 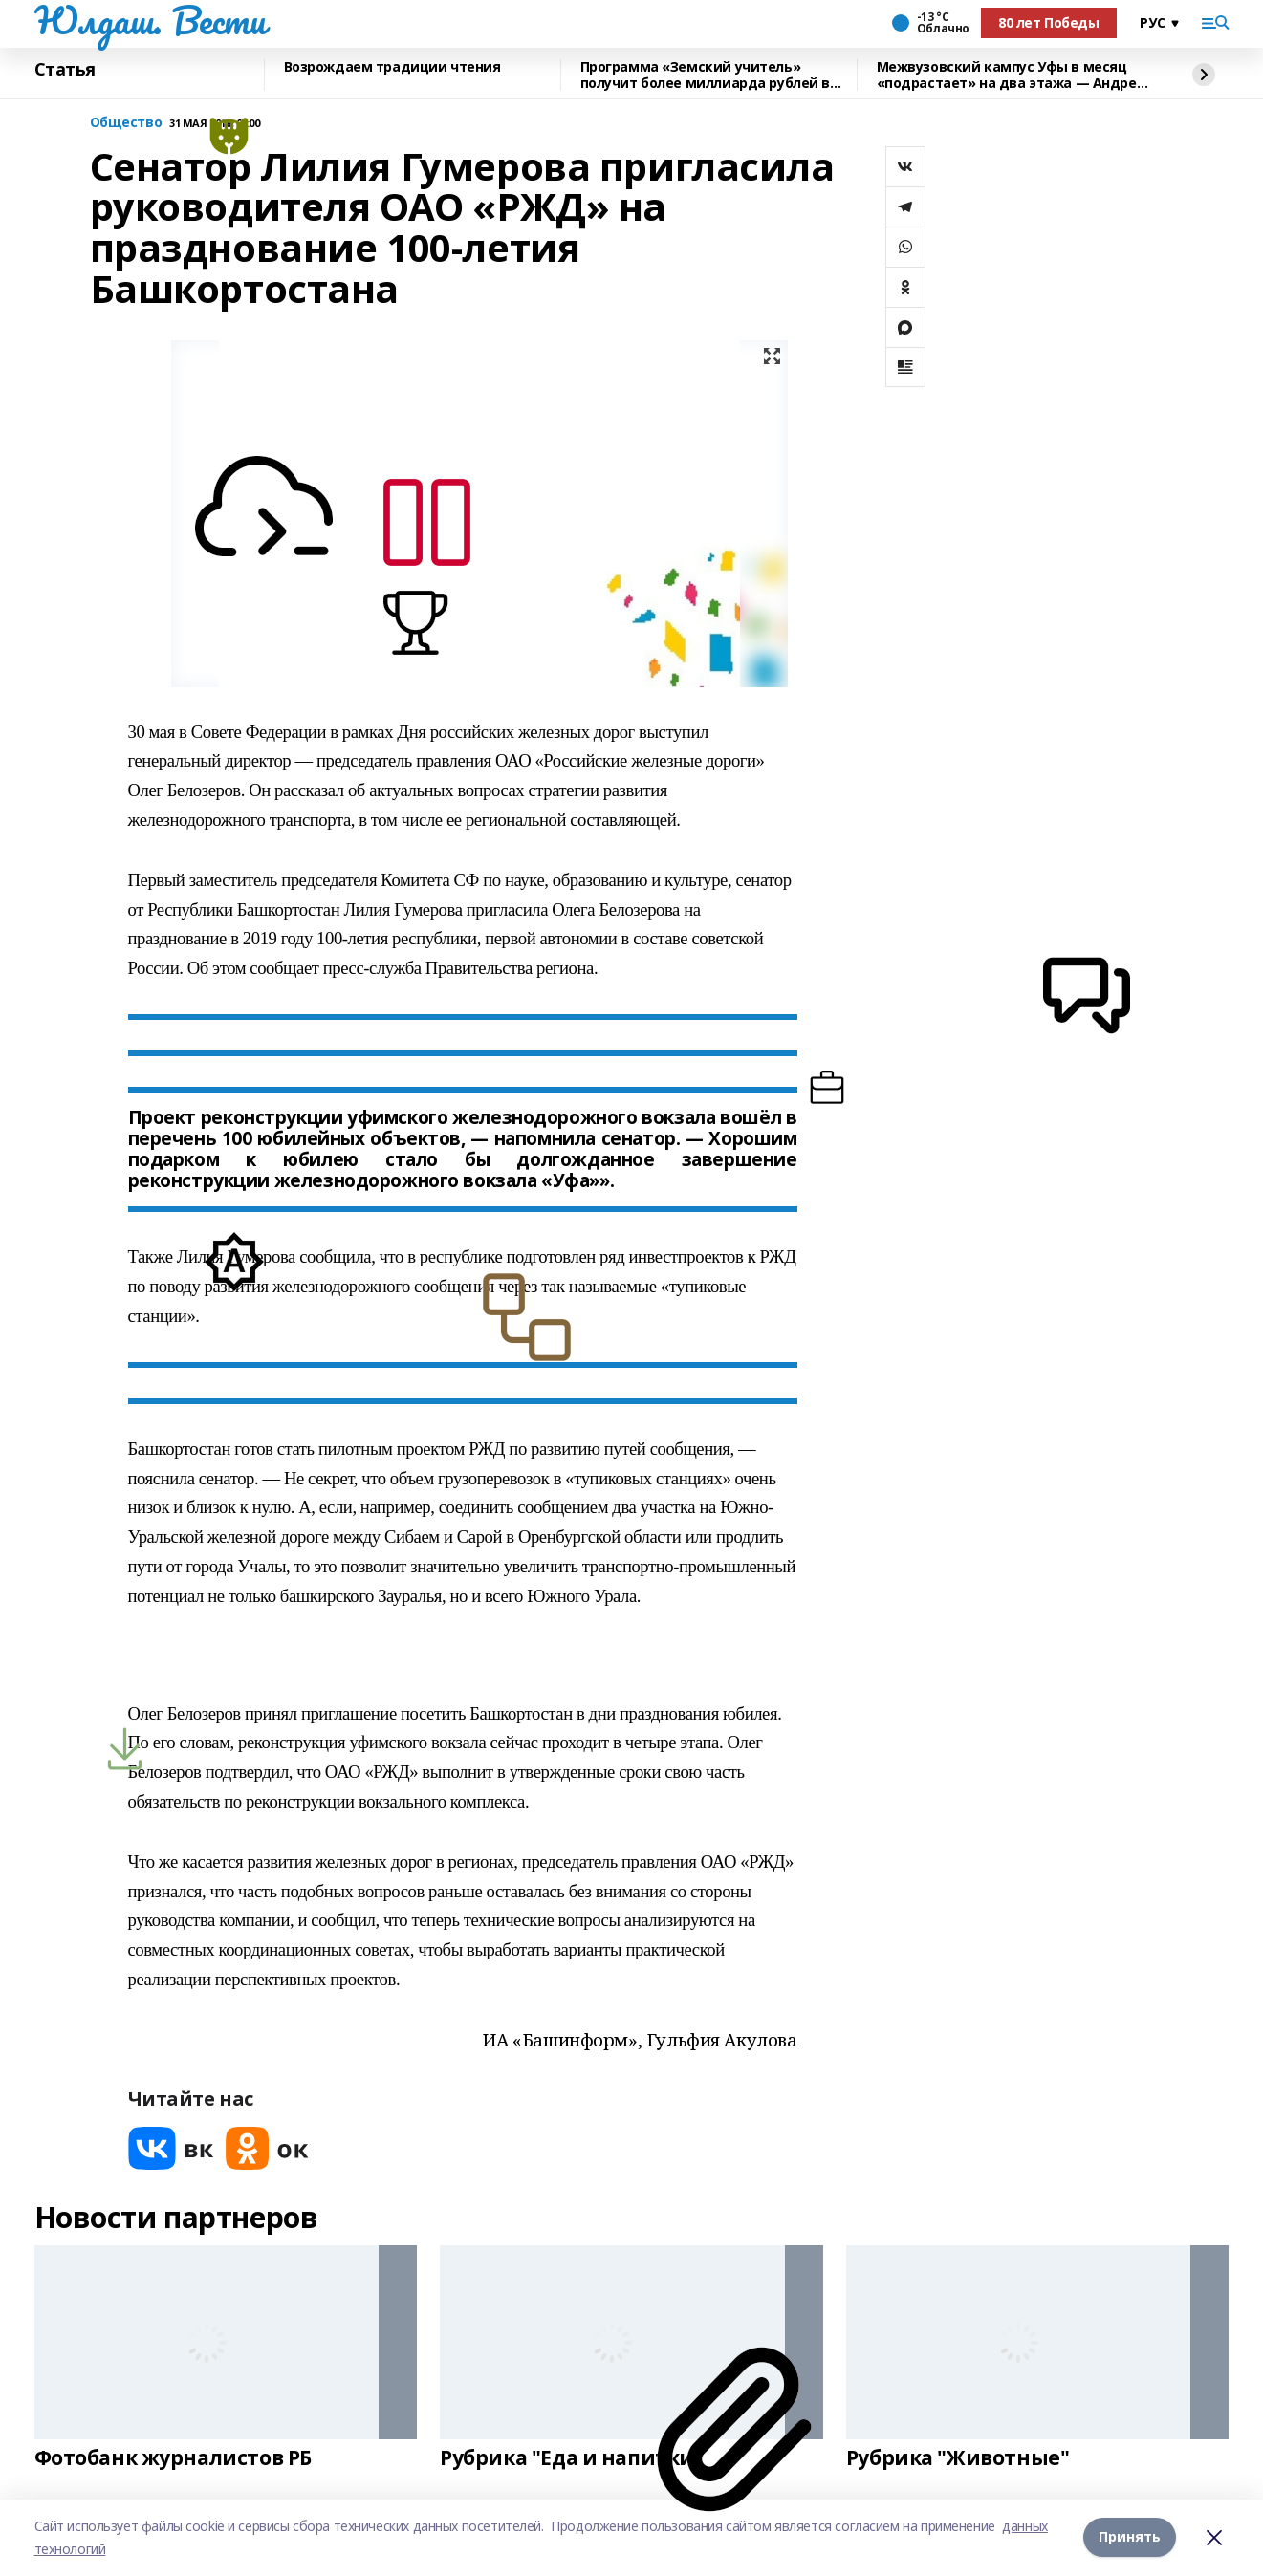 I want to click on access cloud-based AI agent services, so click(x=264, y=510).